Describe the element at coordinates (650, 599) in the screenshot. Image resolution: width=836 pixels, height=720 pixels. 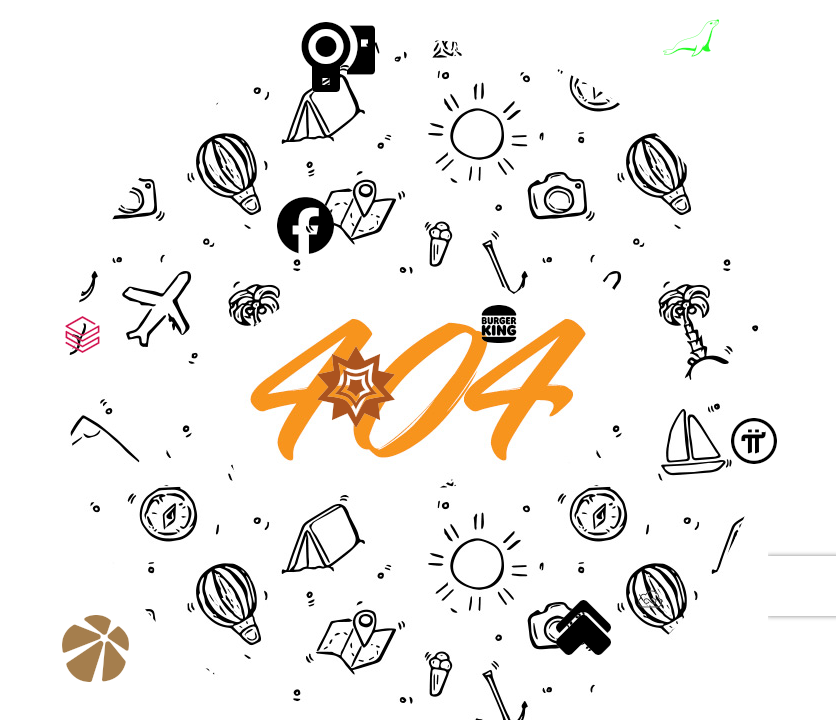
I see `open JSFiddle code playground` at that location.